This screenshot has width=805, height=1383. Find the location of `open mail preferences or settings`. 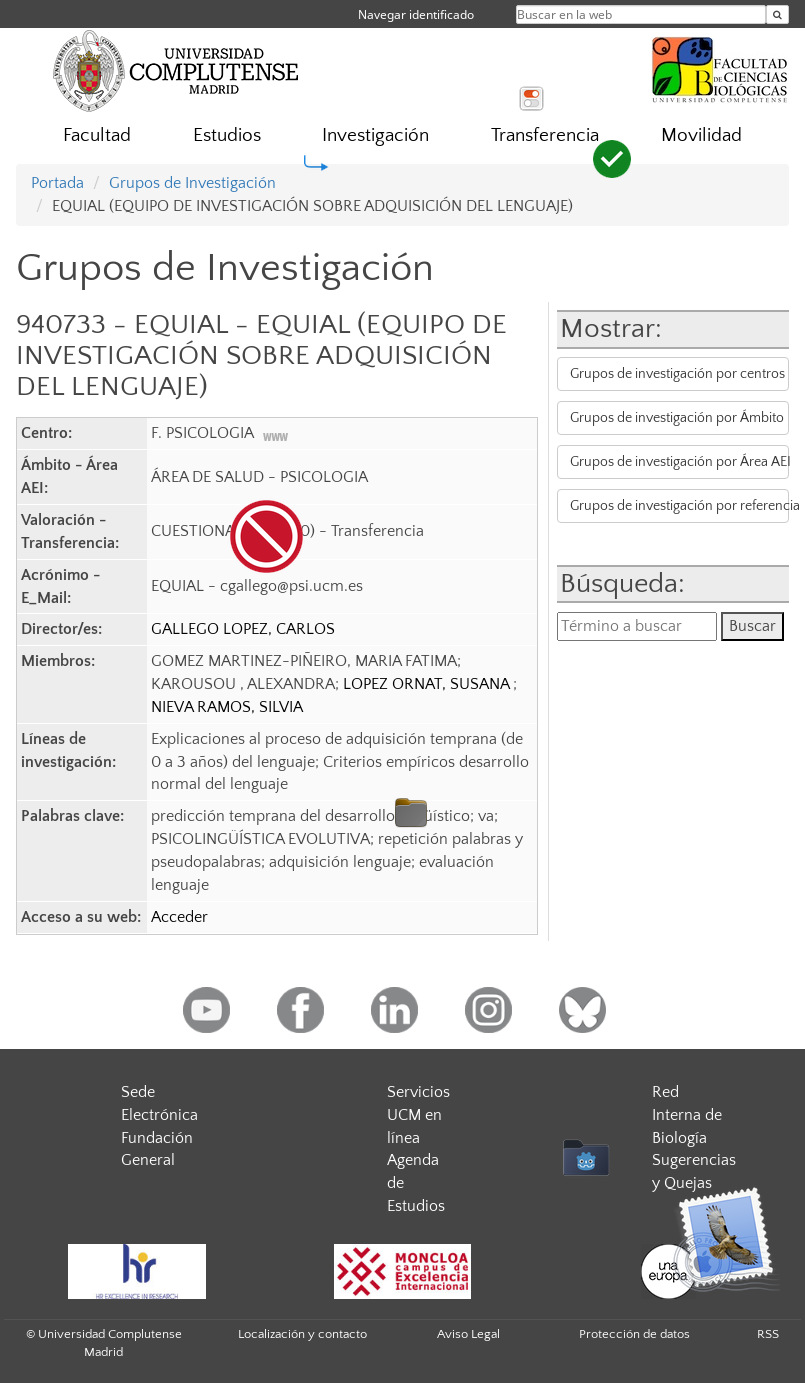

open mail preferences or settings is located at coordinates (726, 1239).